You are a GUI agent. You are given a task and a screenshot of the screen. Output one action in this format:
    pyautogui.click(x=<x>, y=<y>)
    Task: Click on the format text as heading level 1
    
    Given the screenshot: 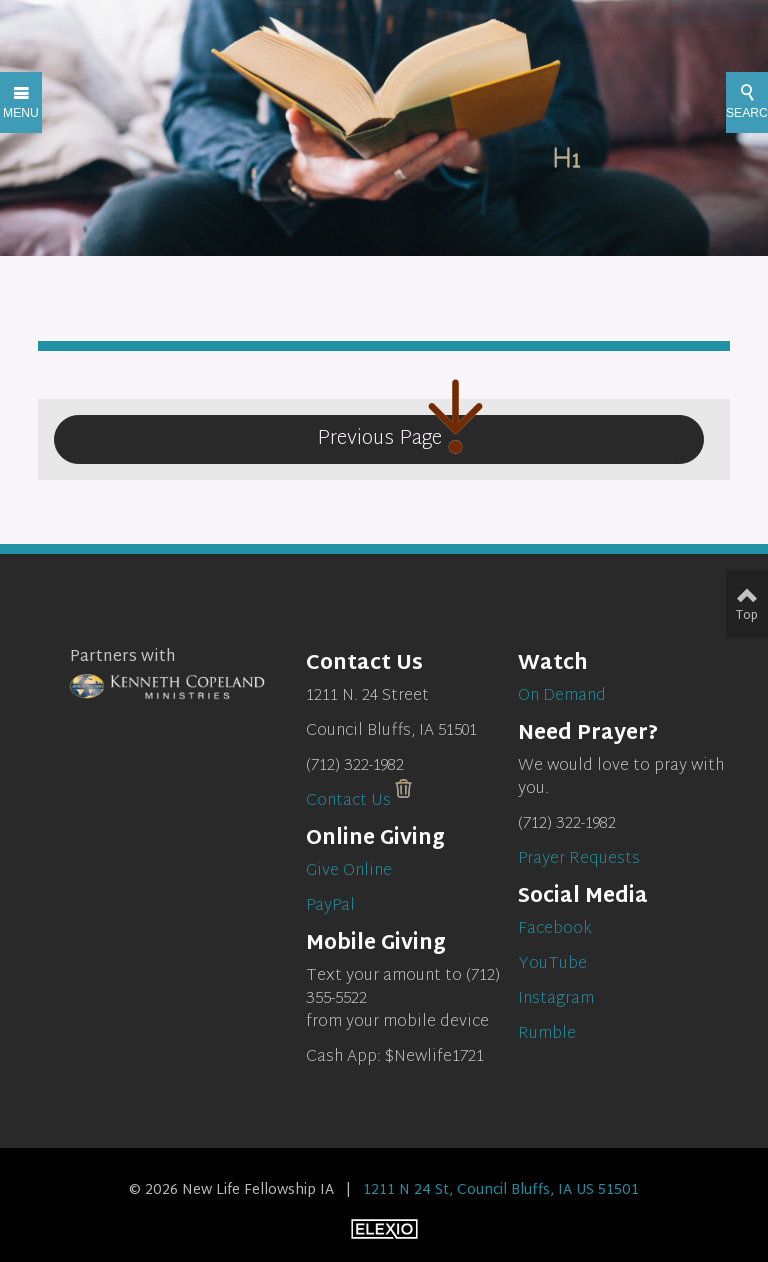 What is the action you would take?
    pyautogui.click(x=567, y=157)
    